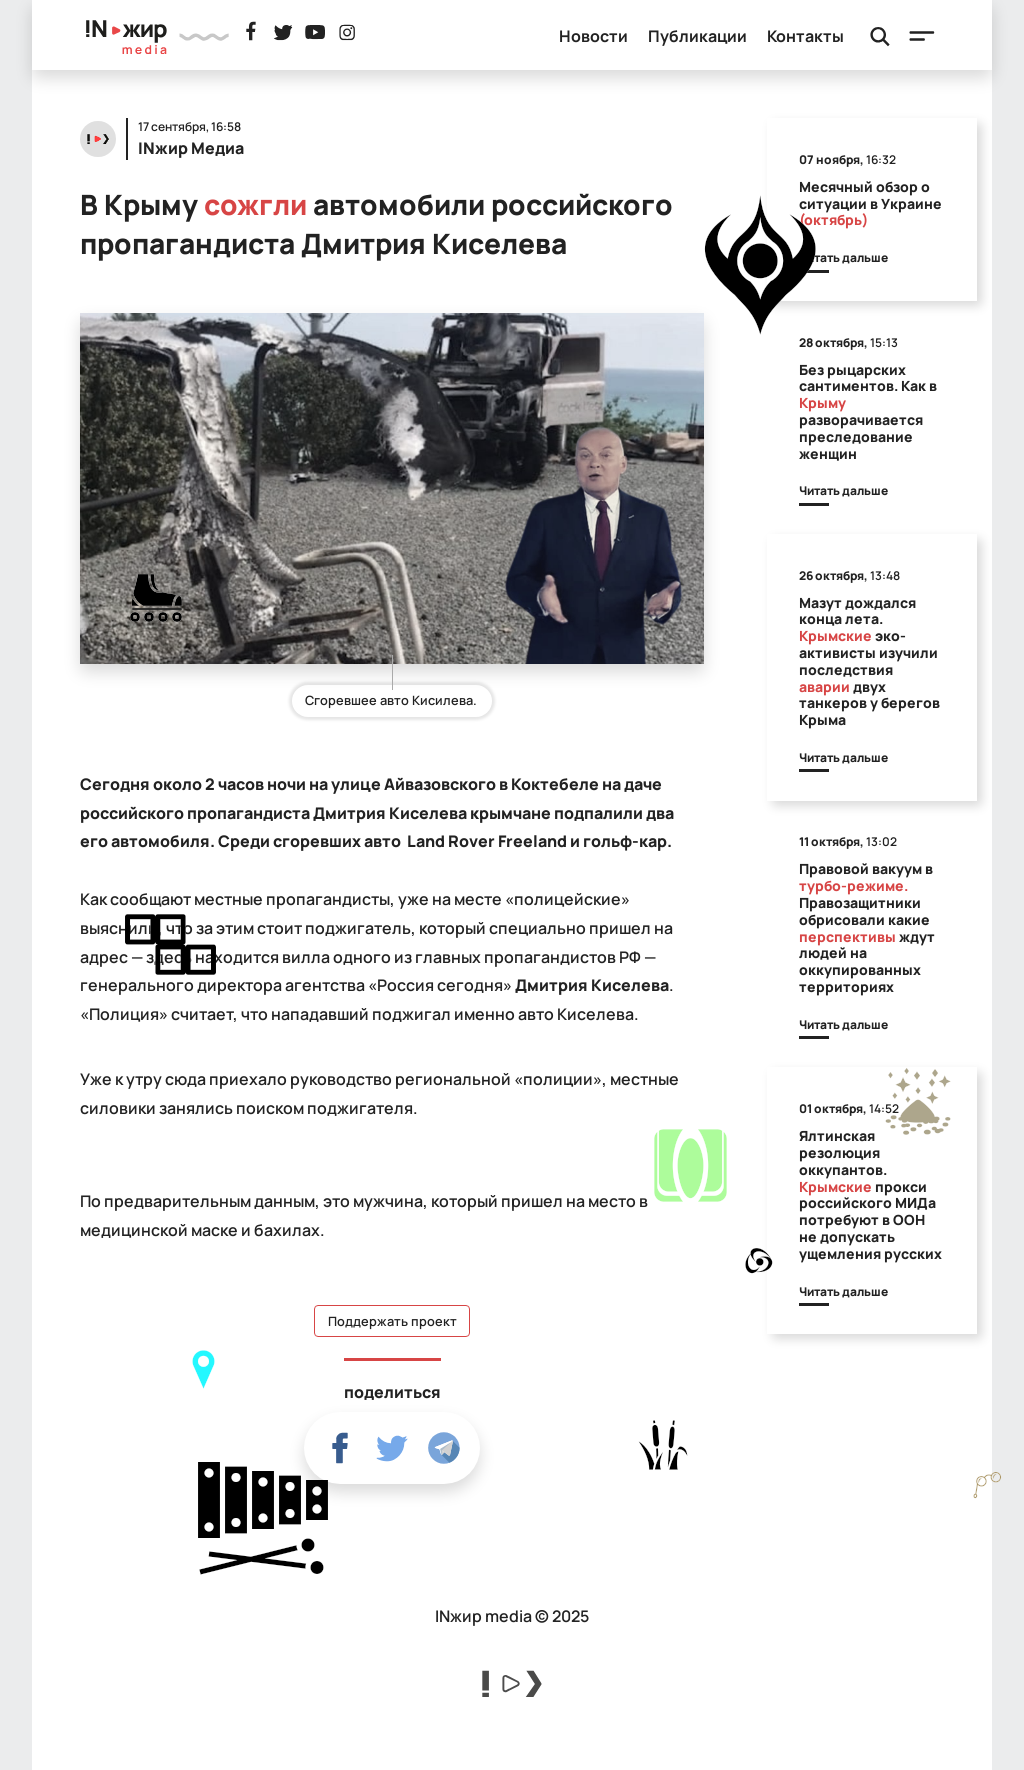 The width and height of the screenshot is (1024, 1770). What do you see at coordinates (263, 1518) in the screenshot?
I see `access music or sound settings` at bounding box center [263, 1518].